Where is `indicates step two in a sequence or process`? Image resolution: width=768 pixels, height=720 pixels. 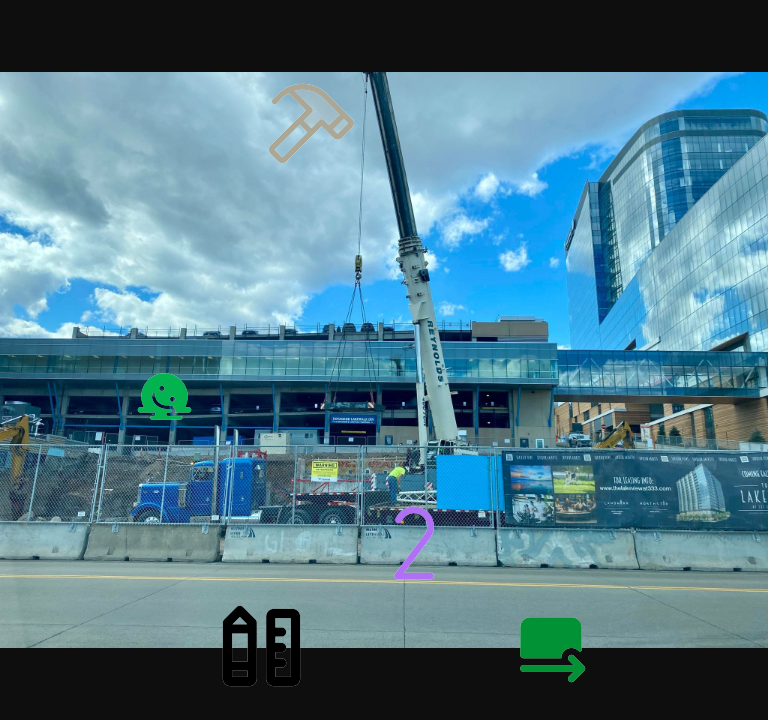
indicates step two in a sequence or process is located at coordinates (414, 543).